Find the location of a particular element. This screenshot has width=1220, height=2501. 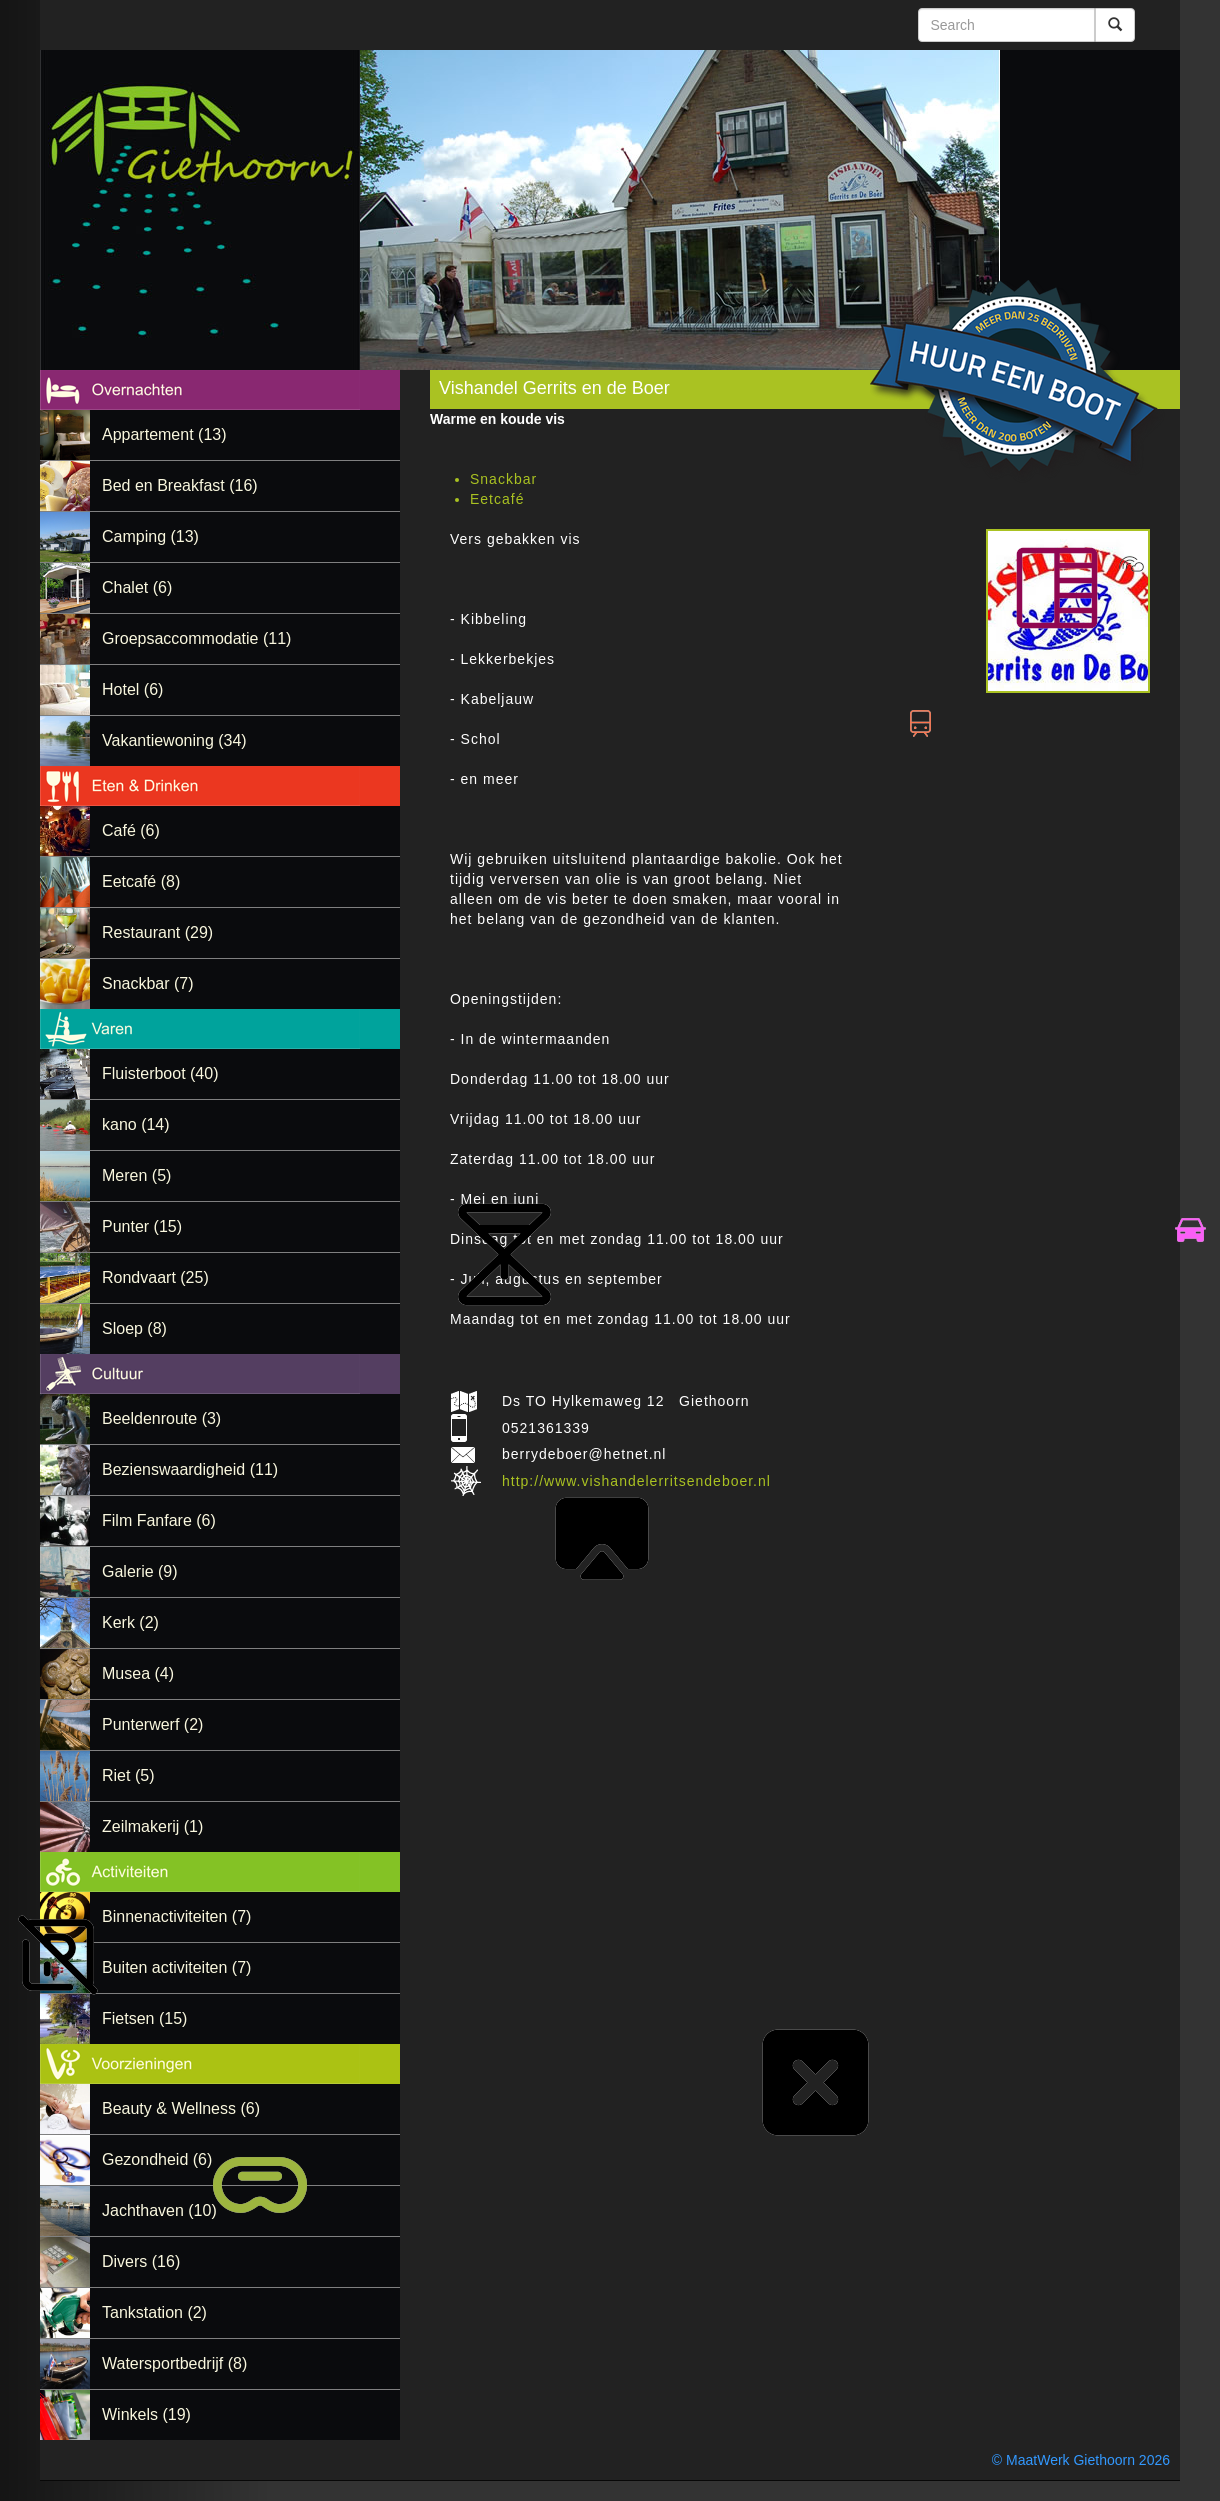

close or dismiss a window is located at coordinates (815, 2082).